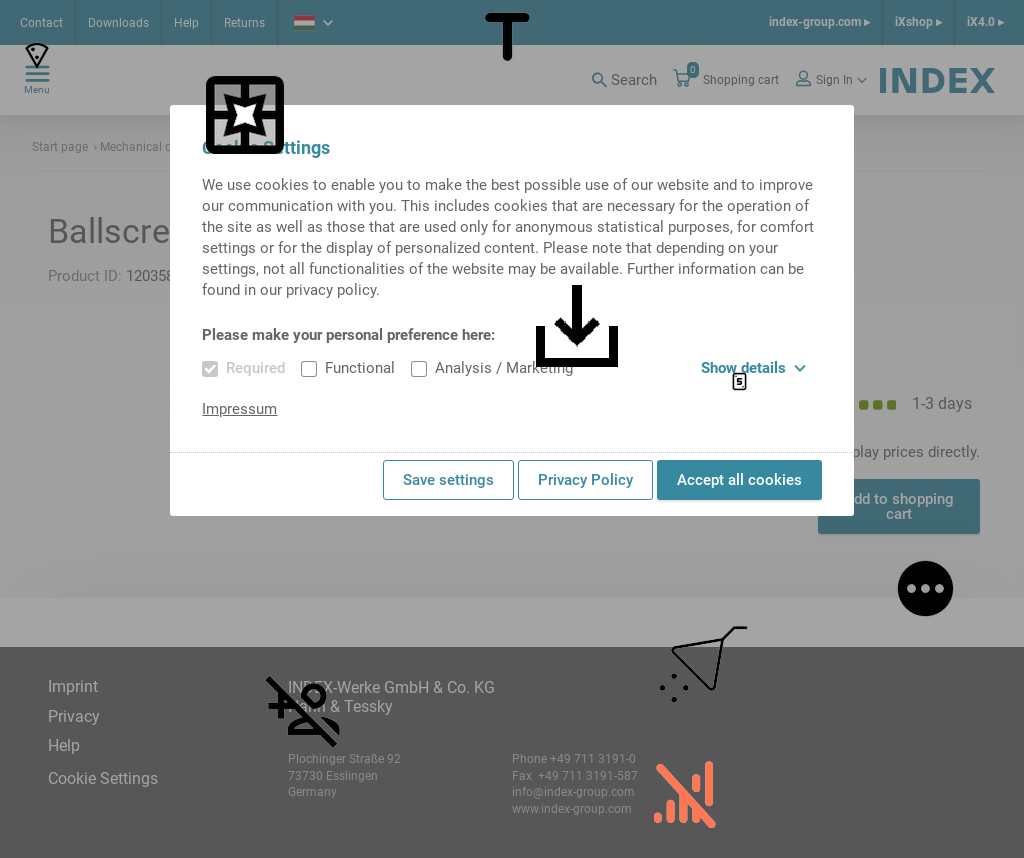  What do you see at coordinates (37, 56) in the screenshot?
I see `find nearby pizza restaurants` at bounding box center [37, 56].